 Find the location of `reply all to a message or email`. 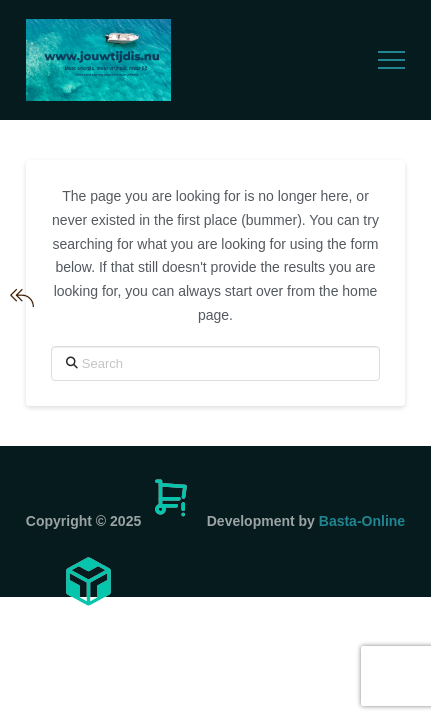

reply all to a message or email is located at coordinates (22, 298).